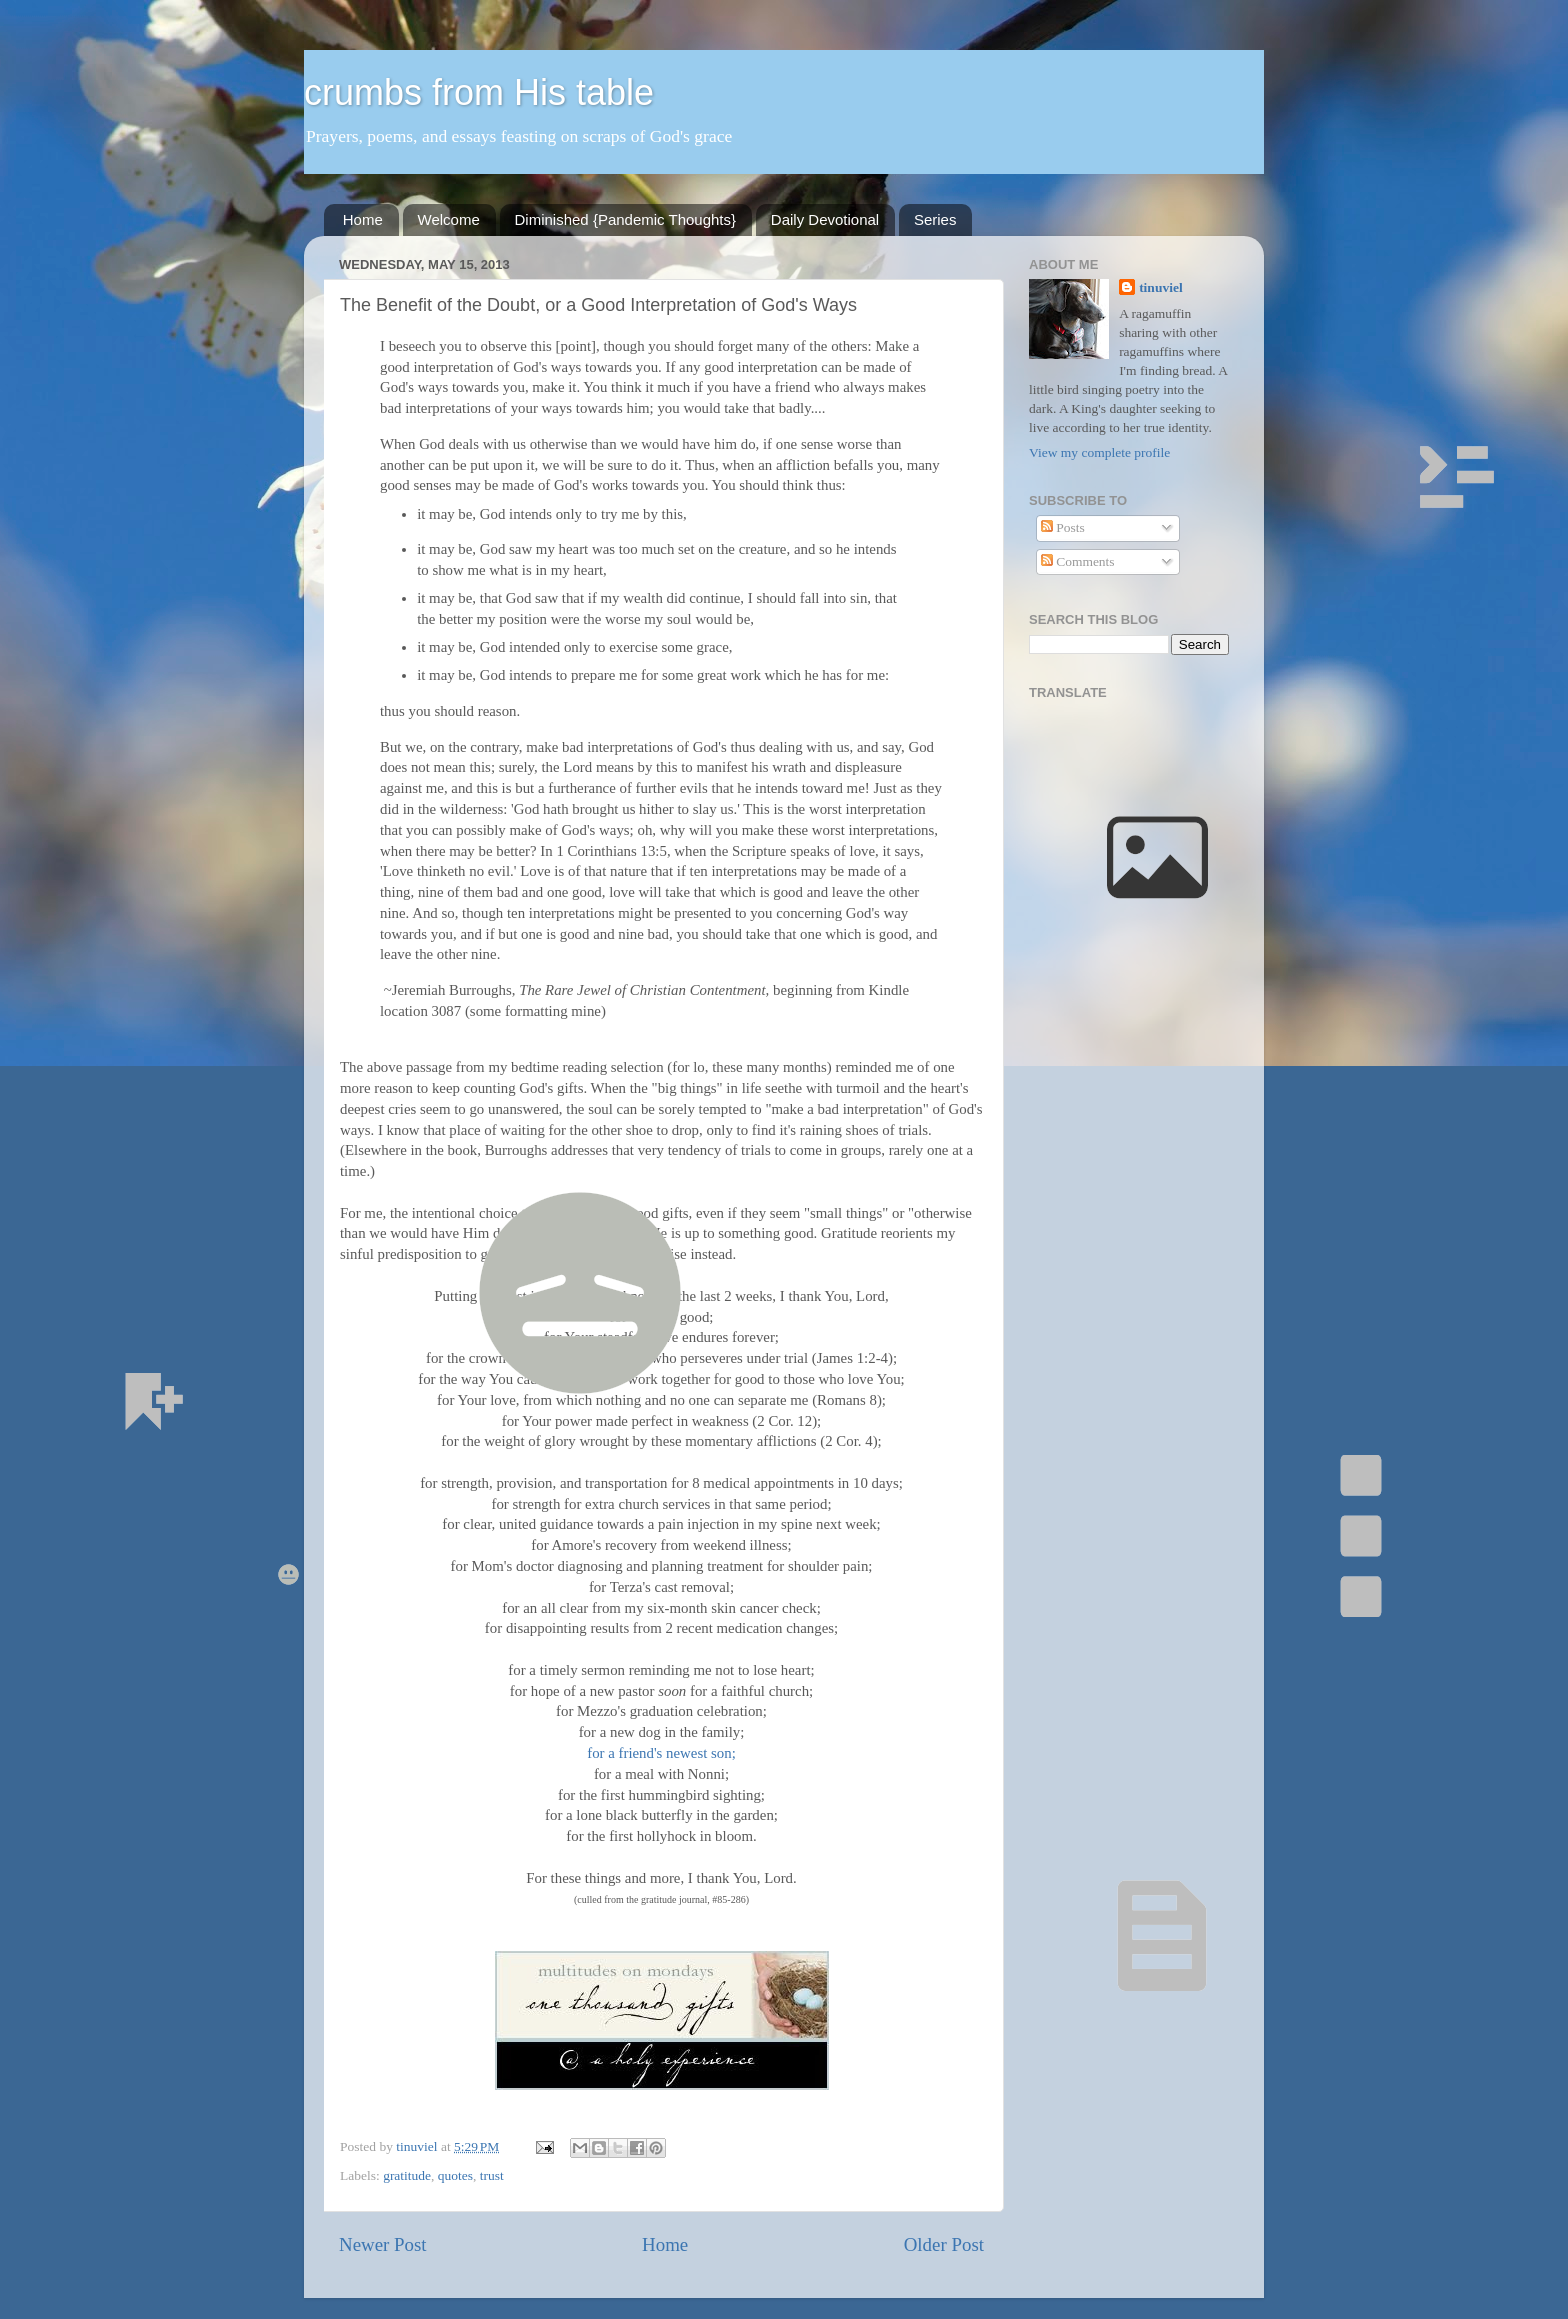  What do you see at coordinates (580, 1293) in the screenshot?
I see `indicates user is tired or exhausted` at bounding box center [580, 1293].